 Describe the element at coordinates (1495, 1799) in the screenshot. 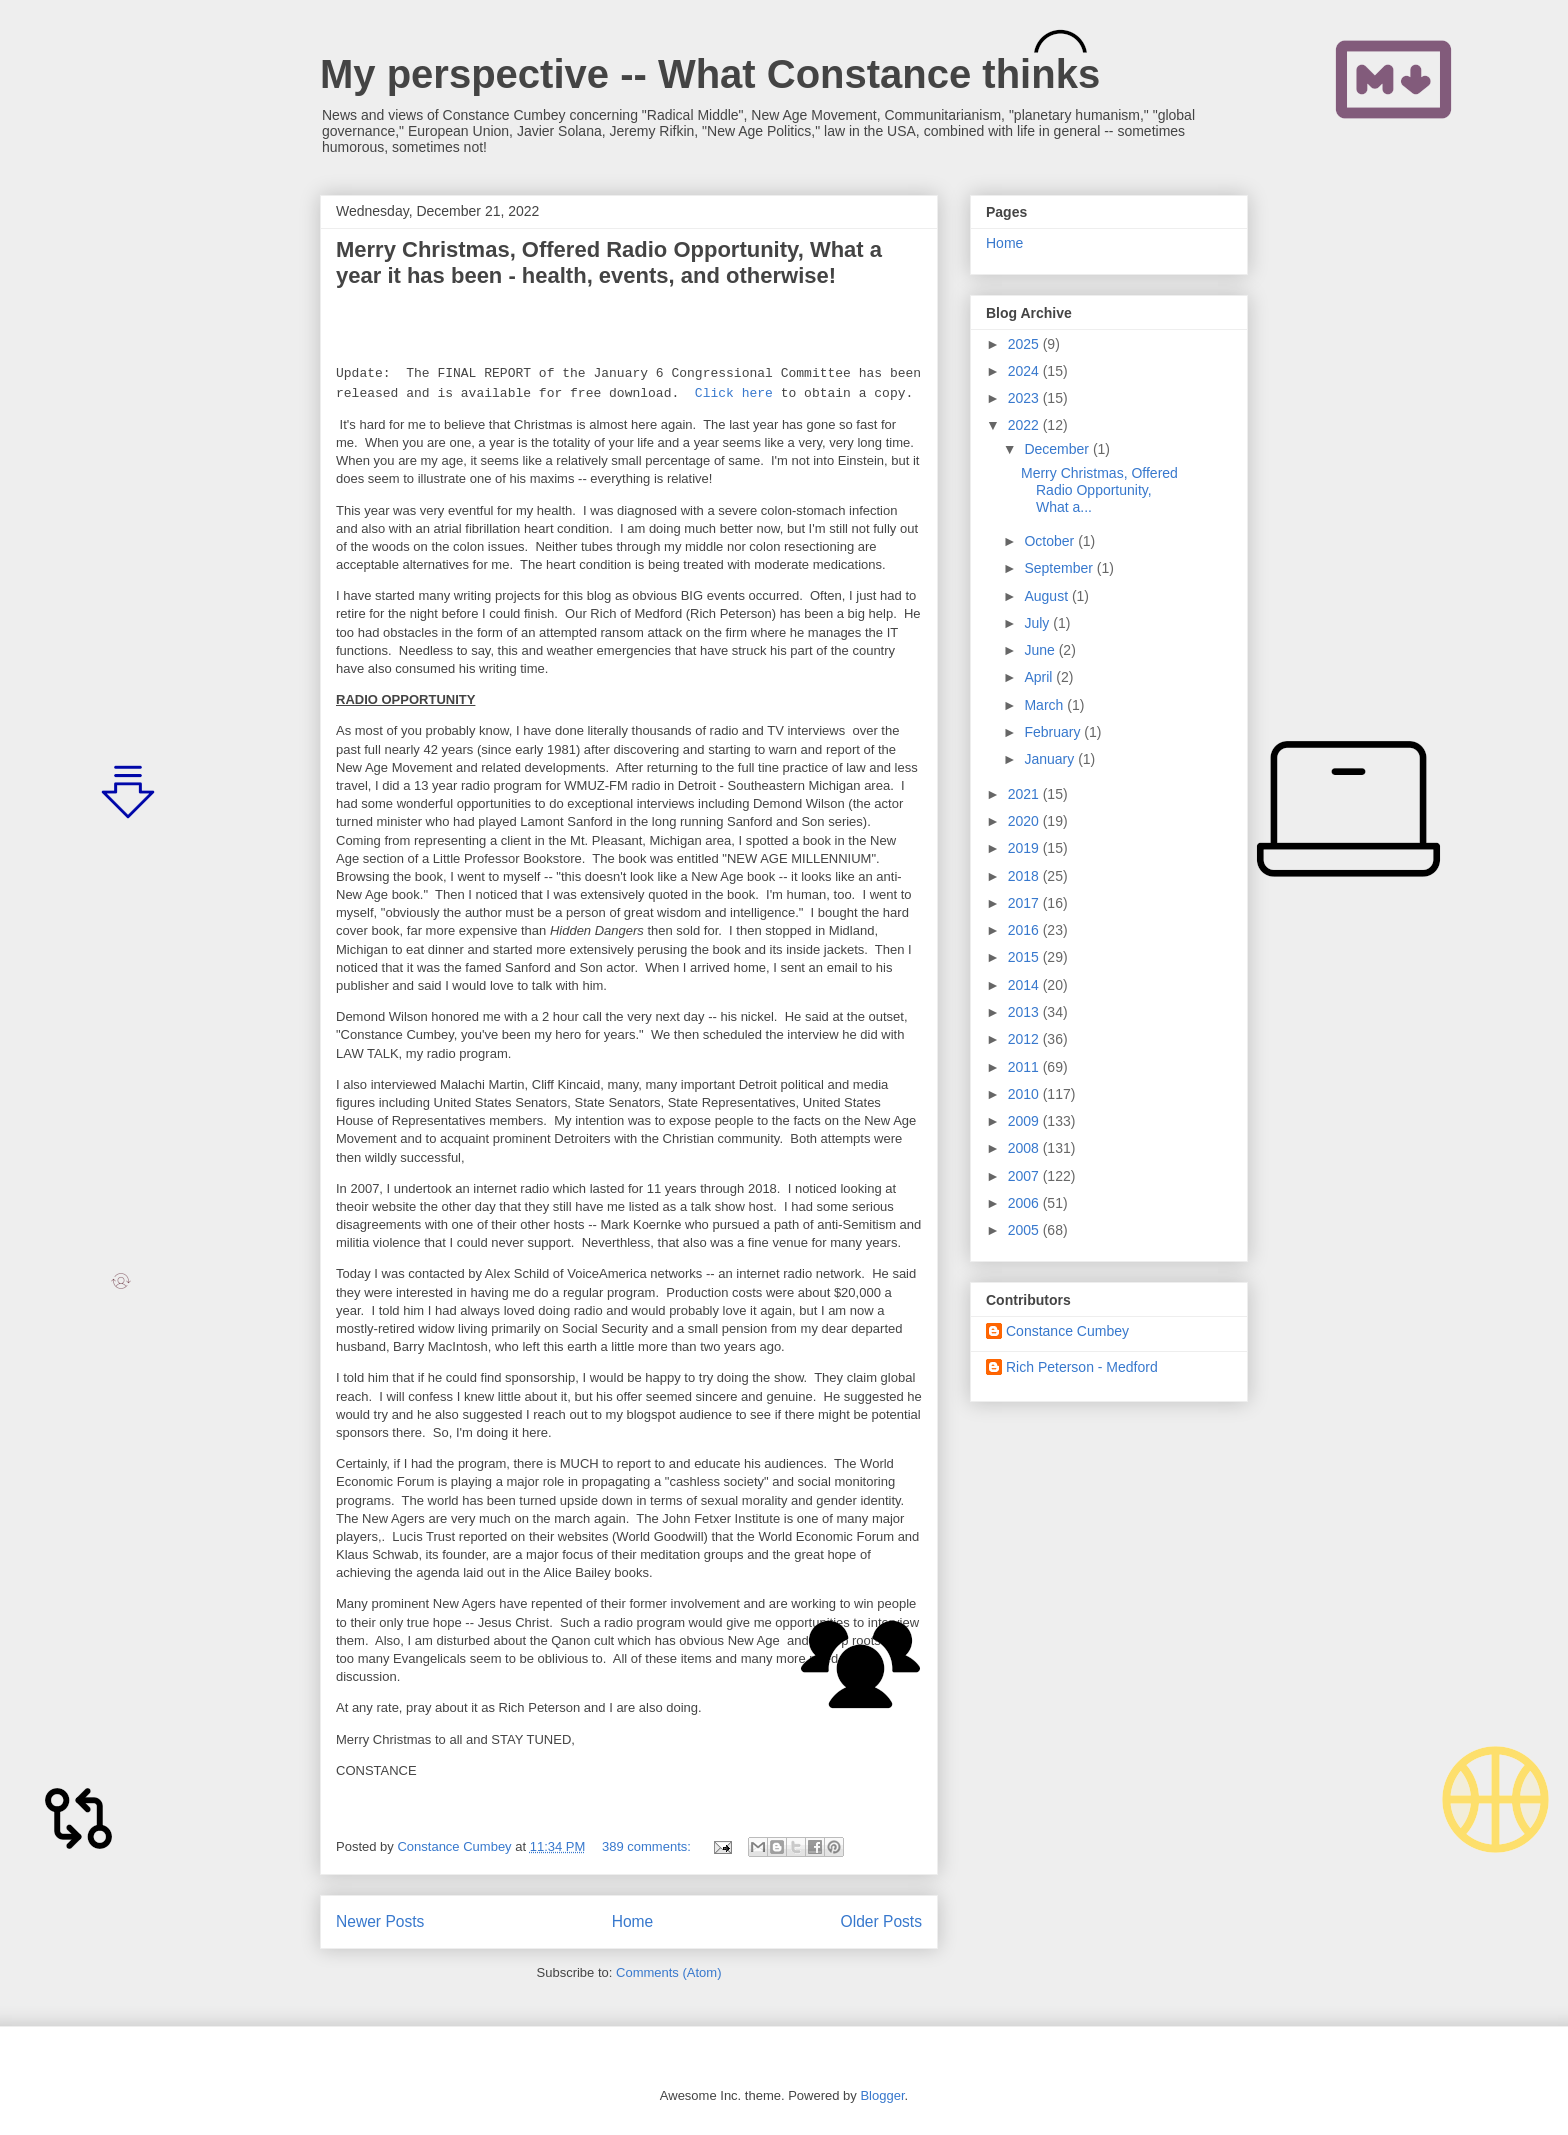

I see `access sports or basketball-related content` at that location.